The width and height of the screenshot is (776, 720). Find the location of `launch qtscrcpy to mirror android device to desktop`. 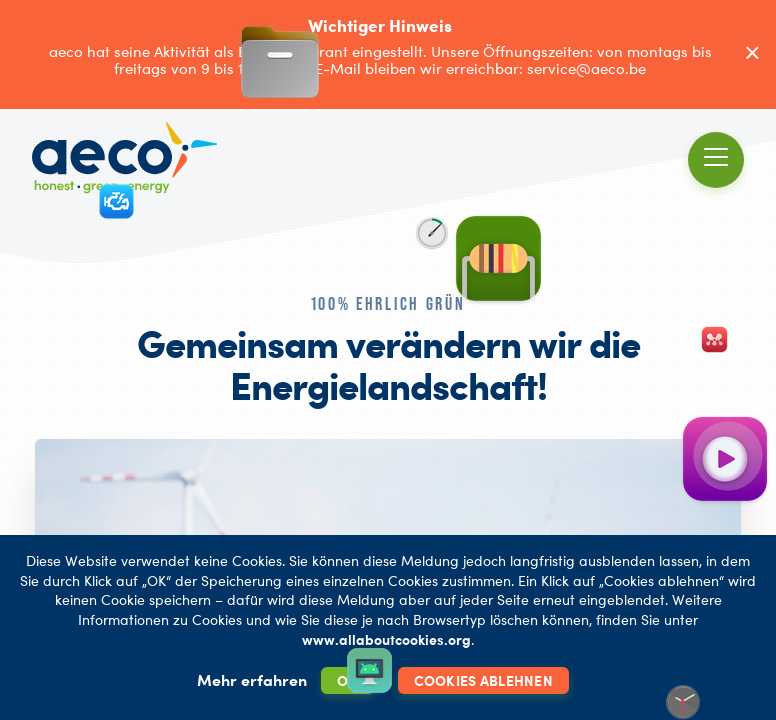

launch qtscrcpy to mirror android device to desktop is located at coordinates (369, 670).